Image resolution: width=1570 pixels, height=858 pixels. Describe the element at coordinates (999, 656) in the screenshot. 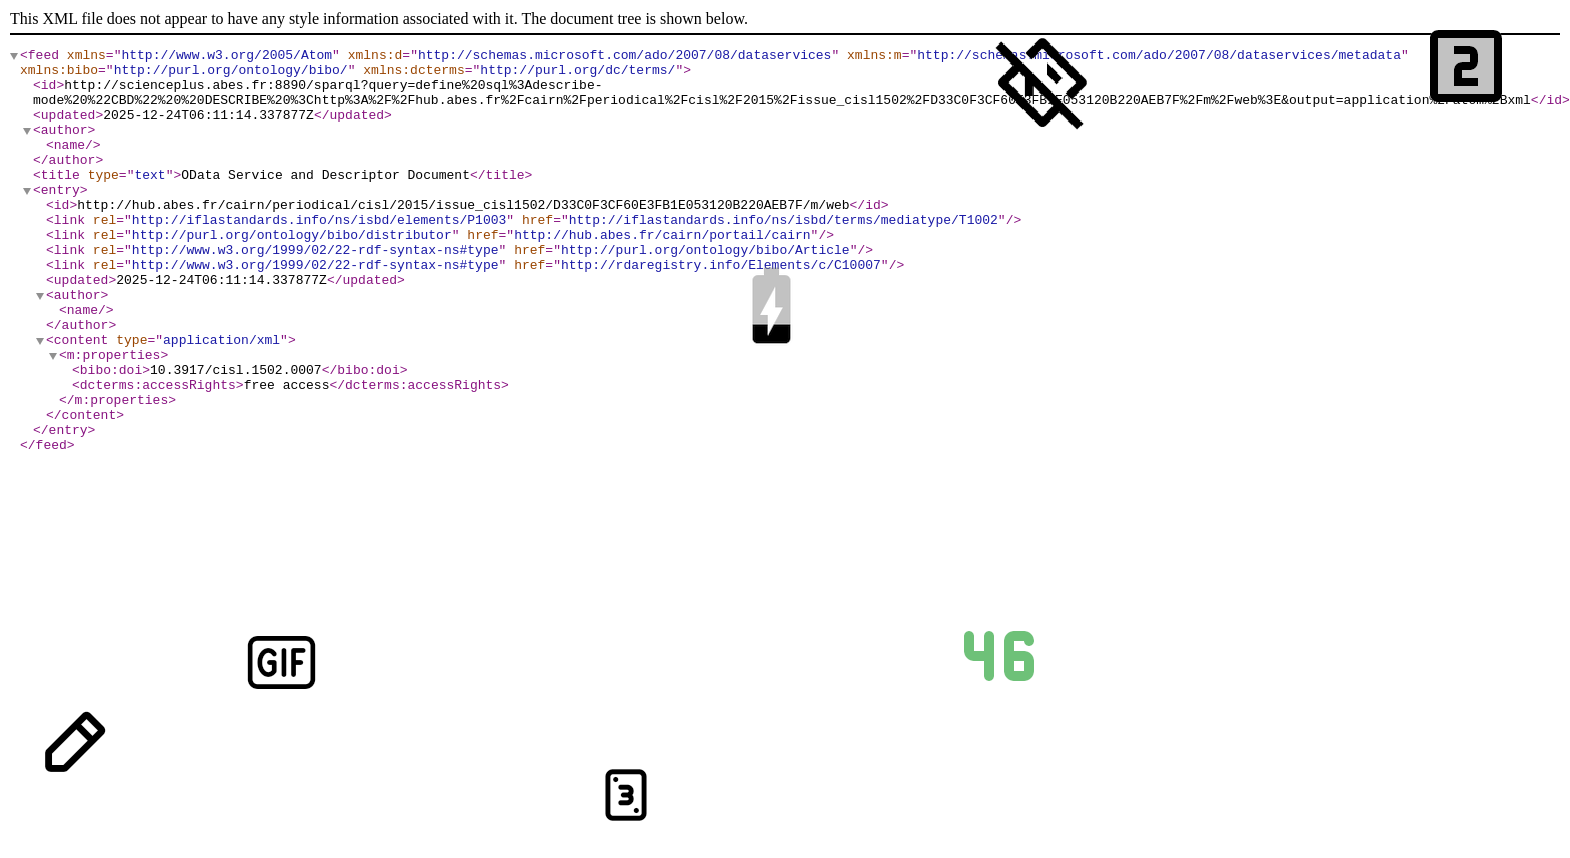

I see `displays the number 46 as a label or badge` at that location.